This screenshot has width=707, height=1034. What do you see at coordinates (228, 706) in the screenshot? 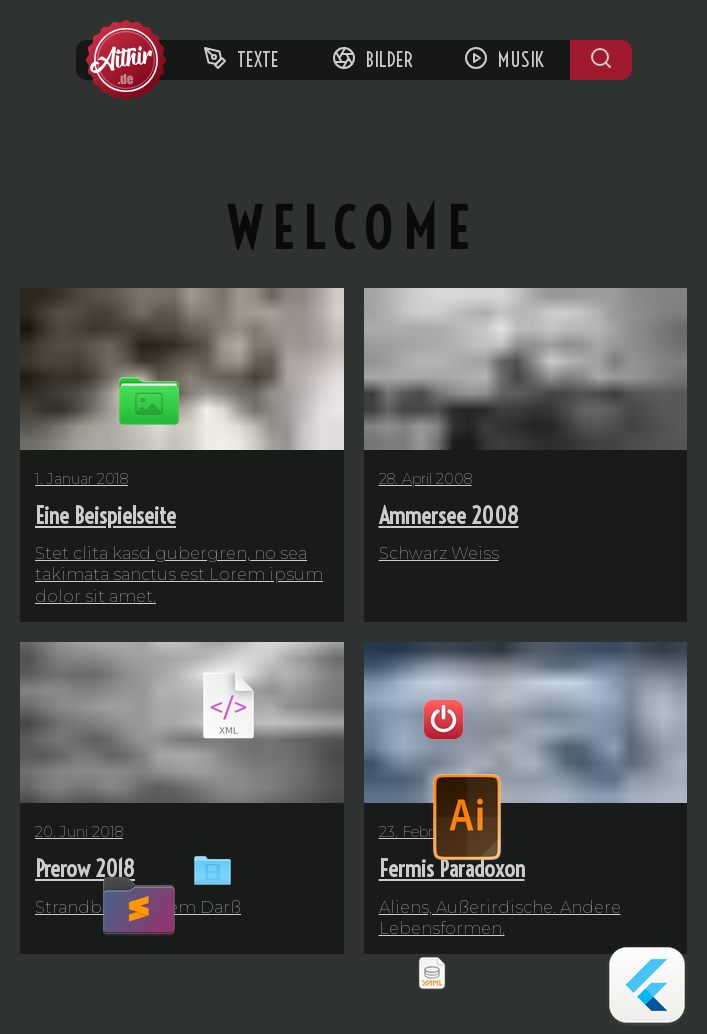
I see `an XML document file` at bounding box center [228, 706].